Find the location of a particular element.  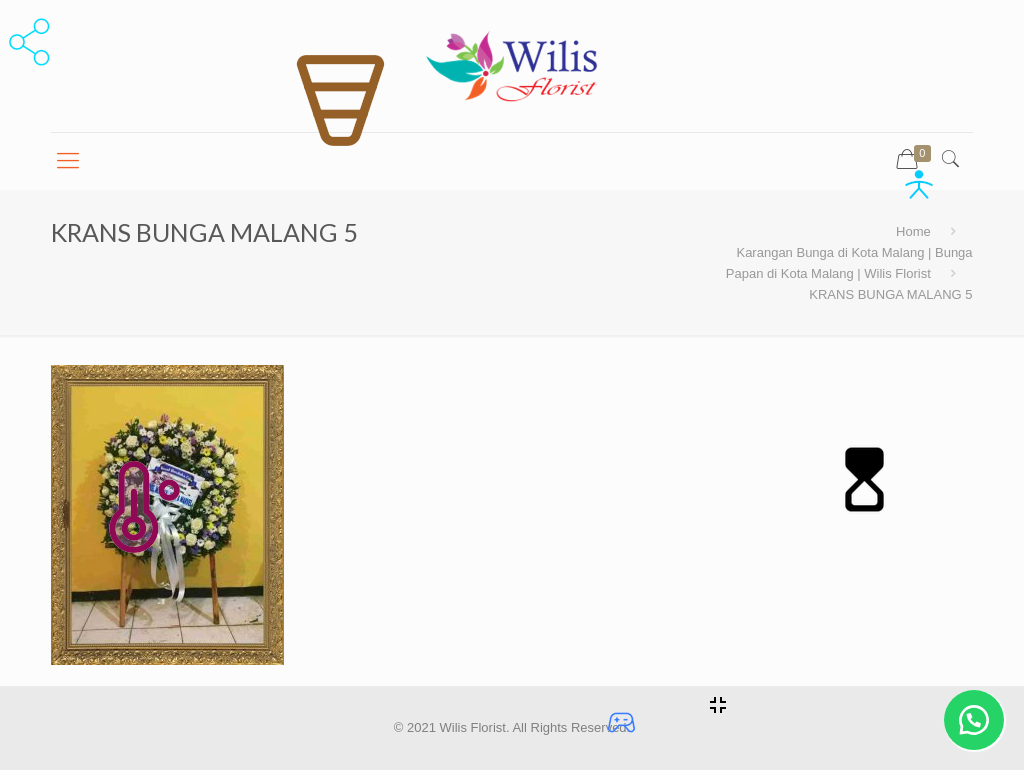

exit fullscreen mode is located at coordinates (718, 705).